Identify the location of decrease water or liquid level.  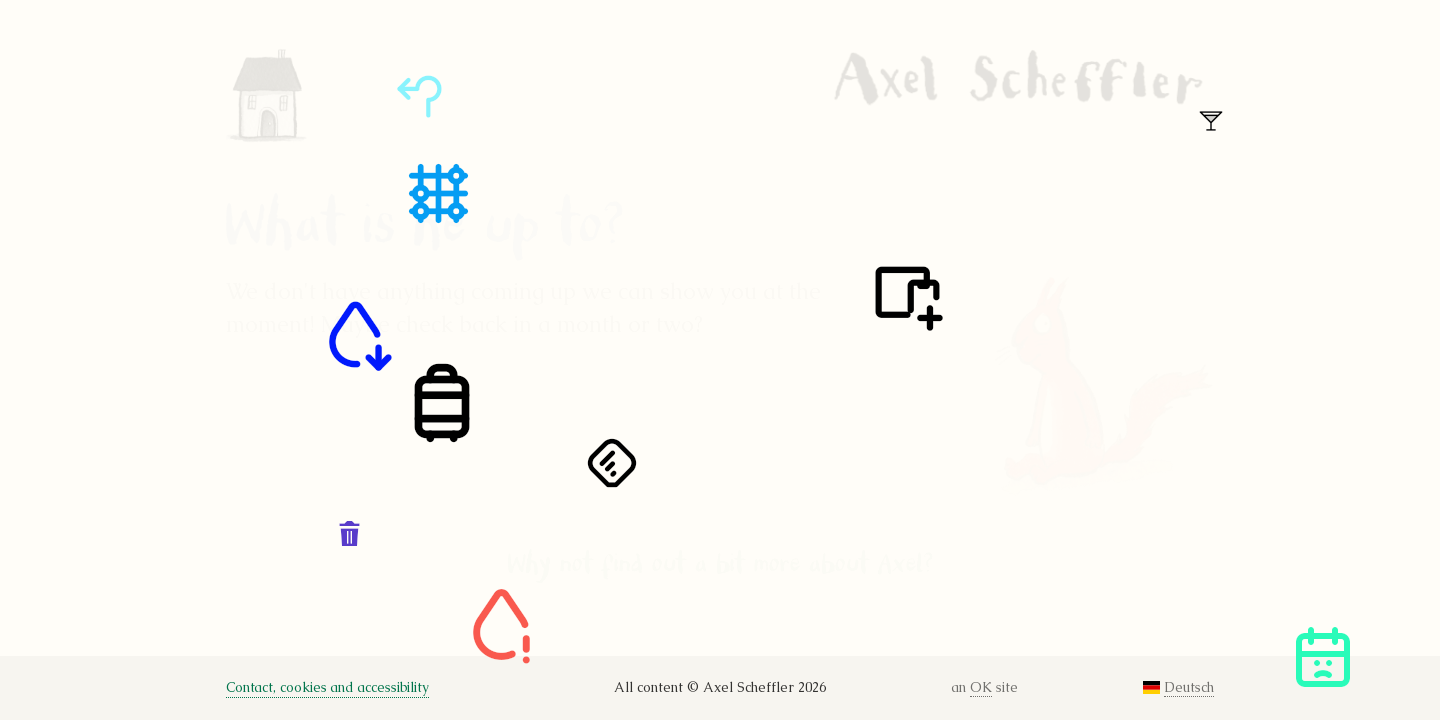
(355, 334).